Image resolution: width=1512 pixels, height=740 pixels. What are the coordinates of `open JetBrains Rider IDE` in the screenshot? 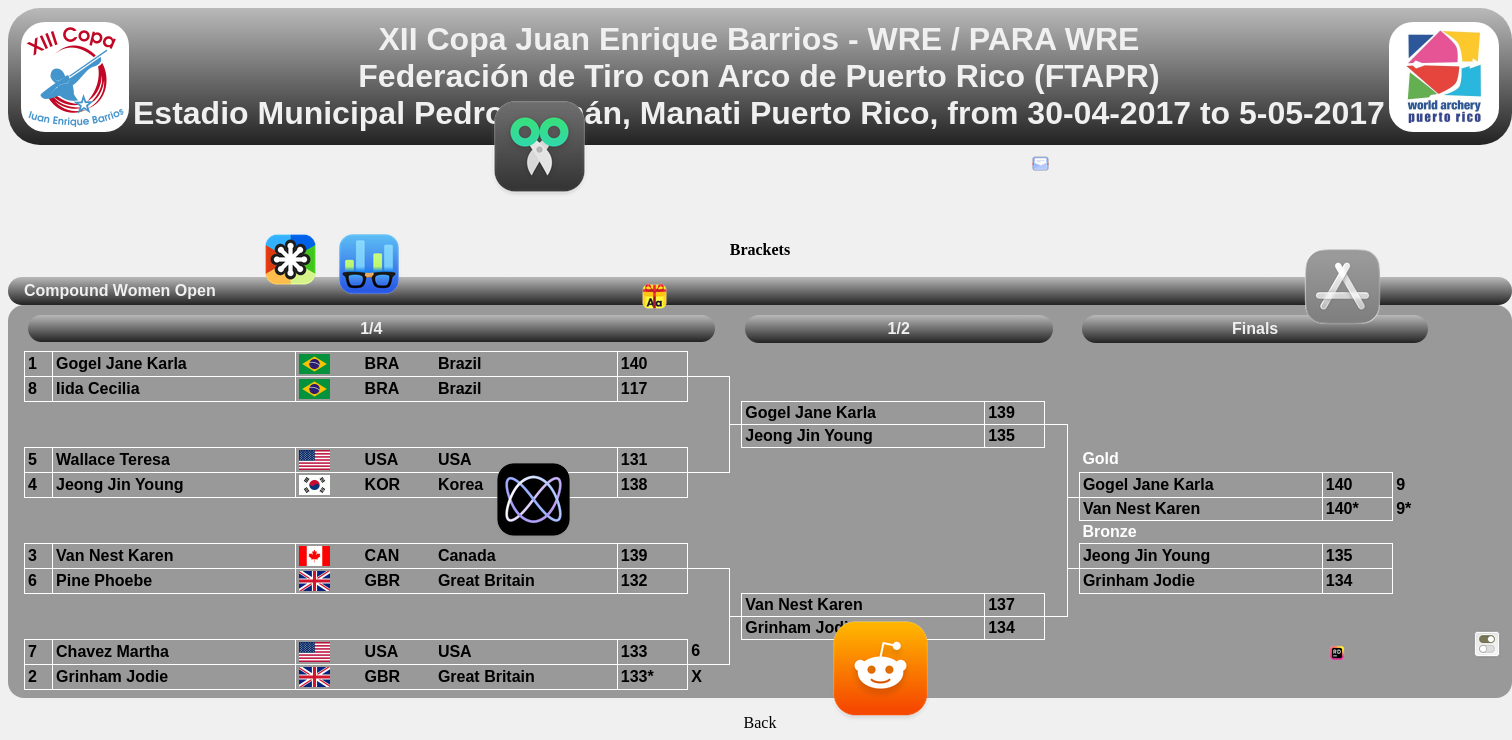 It's located at (1337, 653).